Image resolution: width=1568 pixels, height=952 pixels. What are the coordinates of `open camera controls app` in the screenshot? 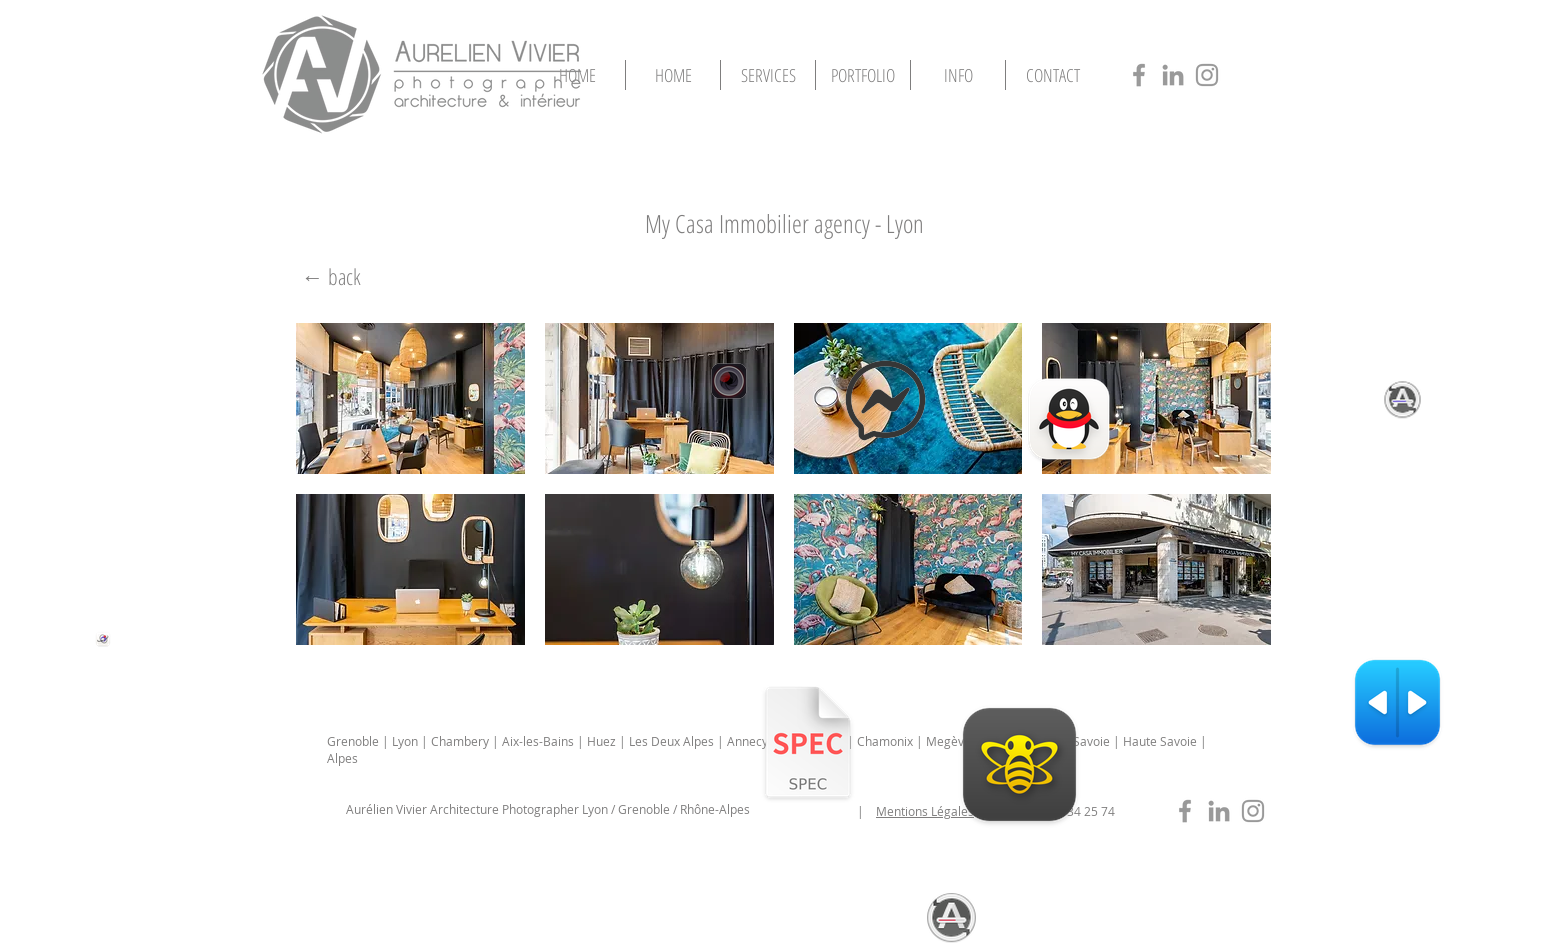 It's located at (729, 381).